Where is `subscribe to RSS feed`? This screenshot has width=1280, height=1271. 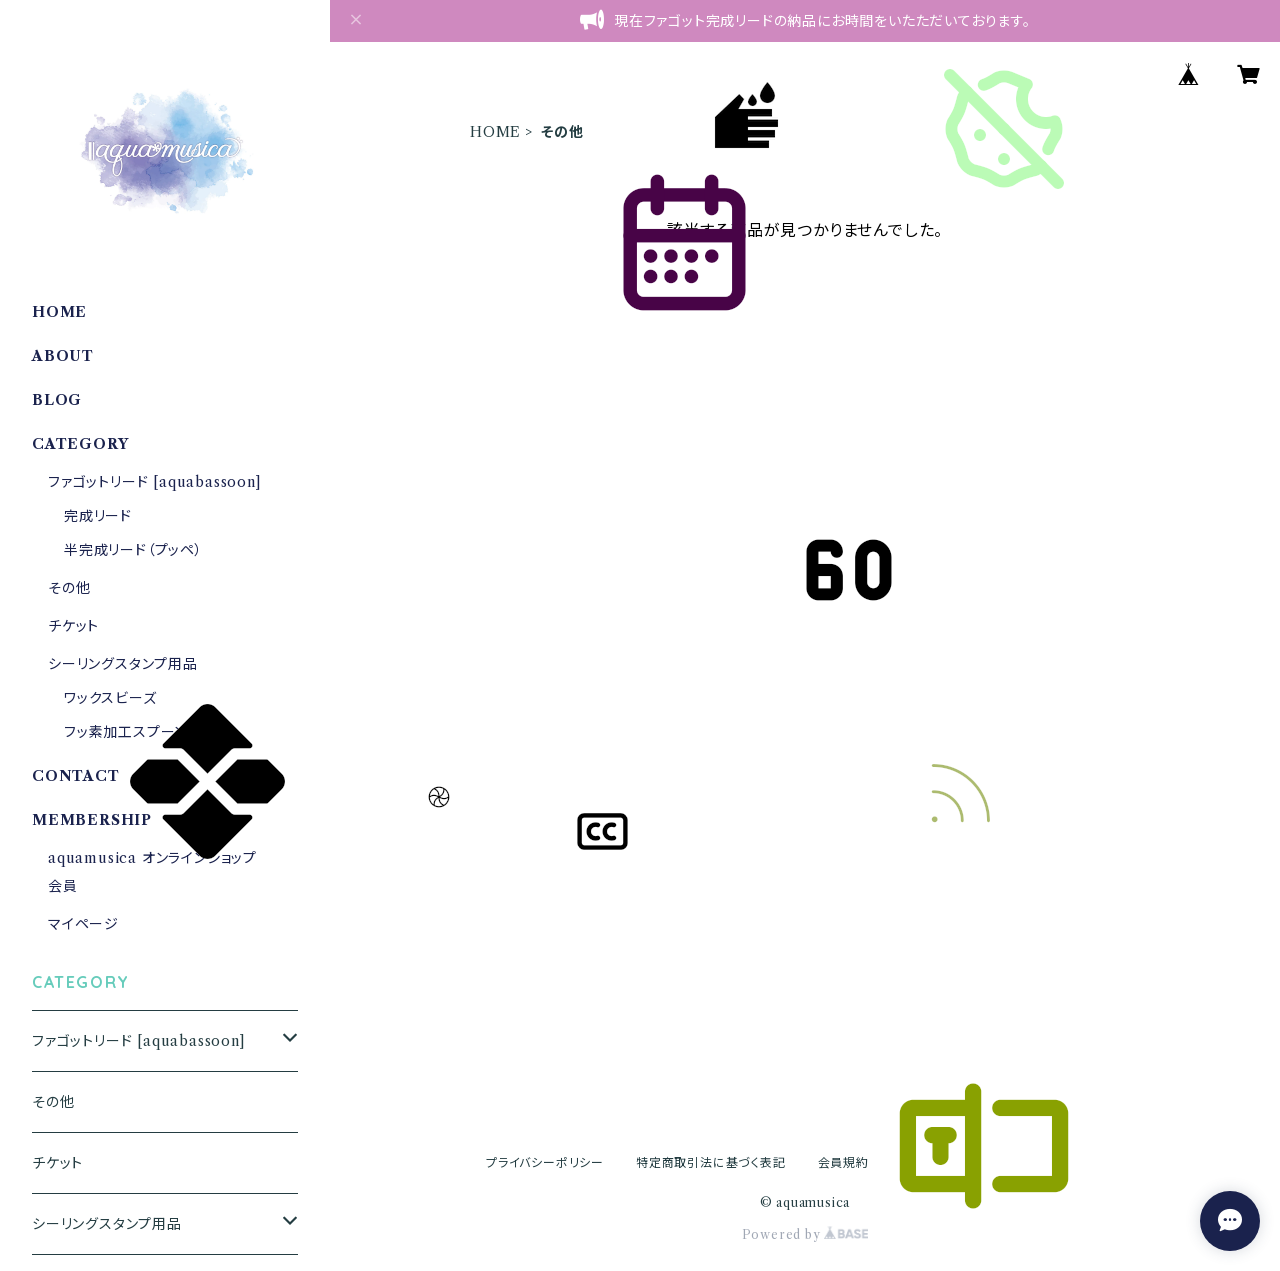
subscribe to RSS feed is located at coordinates (956, 797).